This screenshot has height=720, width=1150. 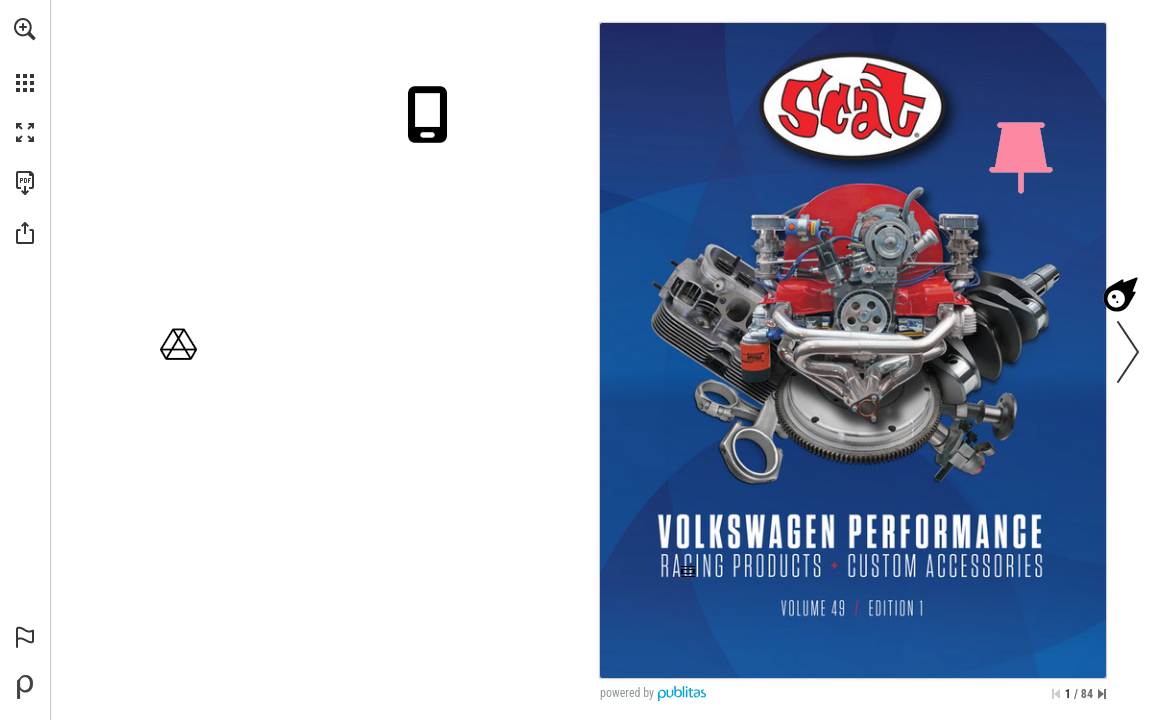 What do you see at coordinates (688, 571) in the screenshot?
I see `switch to day view in calendar` at bounding box center [688, 571].